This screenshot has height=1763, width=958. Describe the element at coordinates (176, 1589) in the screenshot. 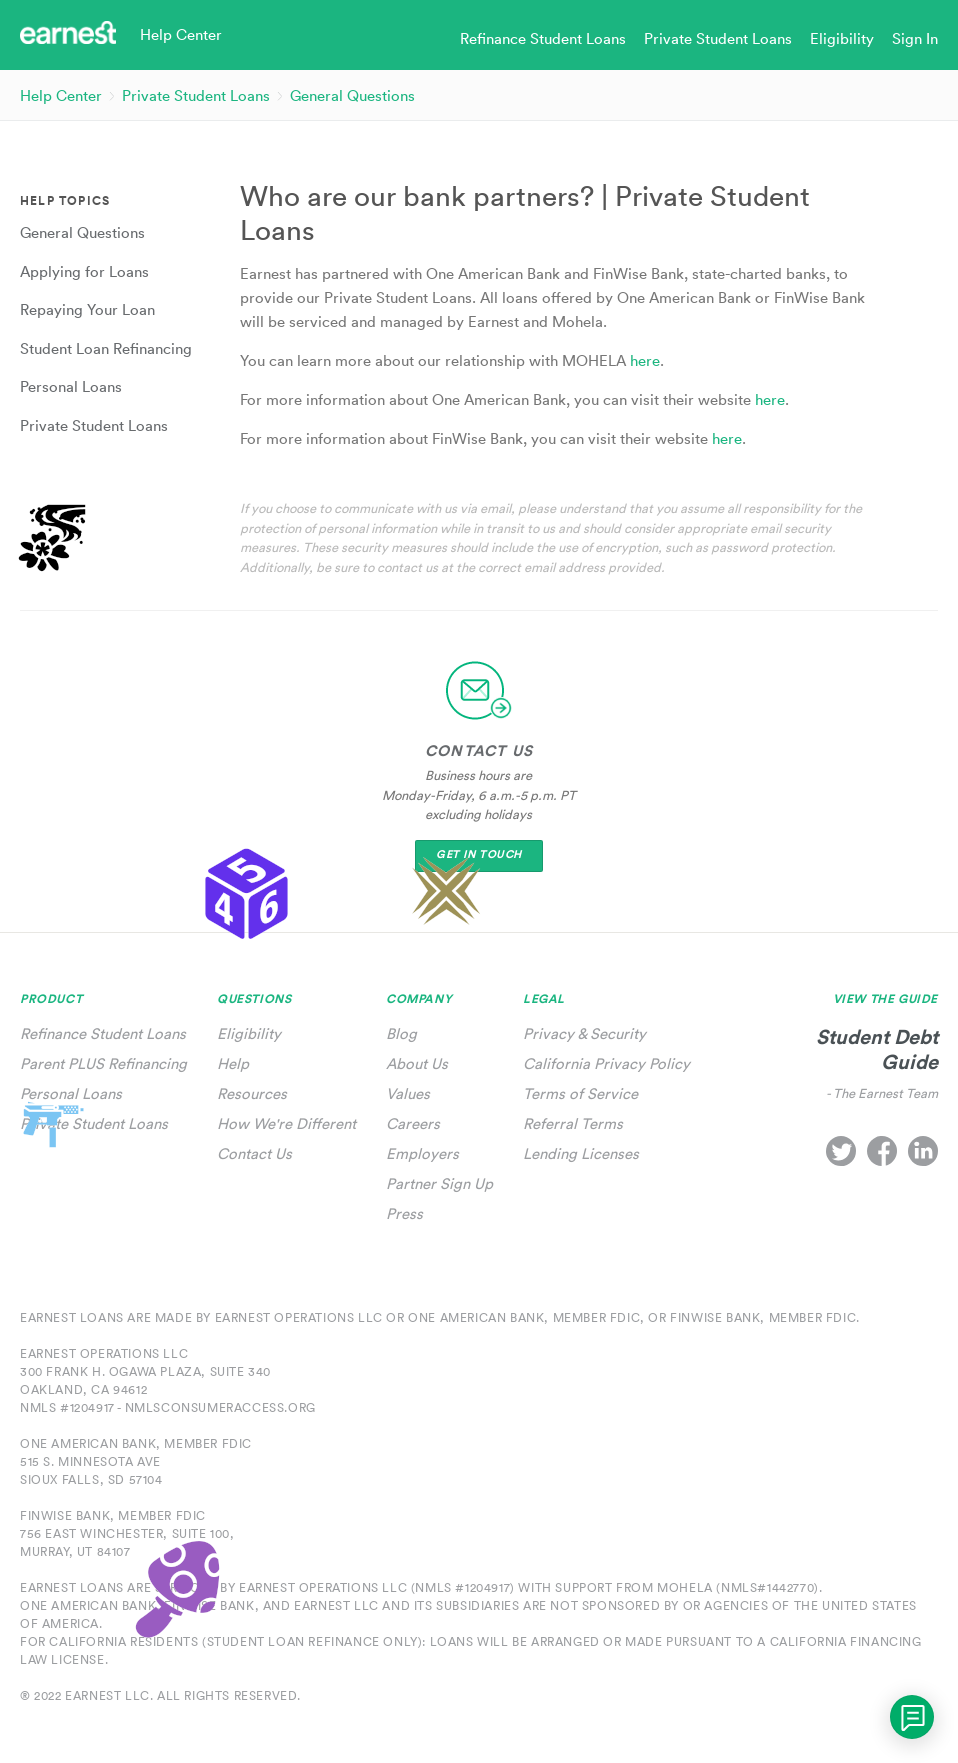

I see `collect a mushroom item in-game` at that location.